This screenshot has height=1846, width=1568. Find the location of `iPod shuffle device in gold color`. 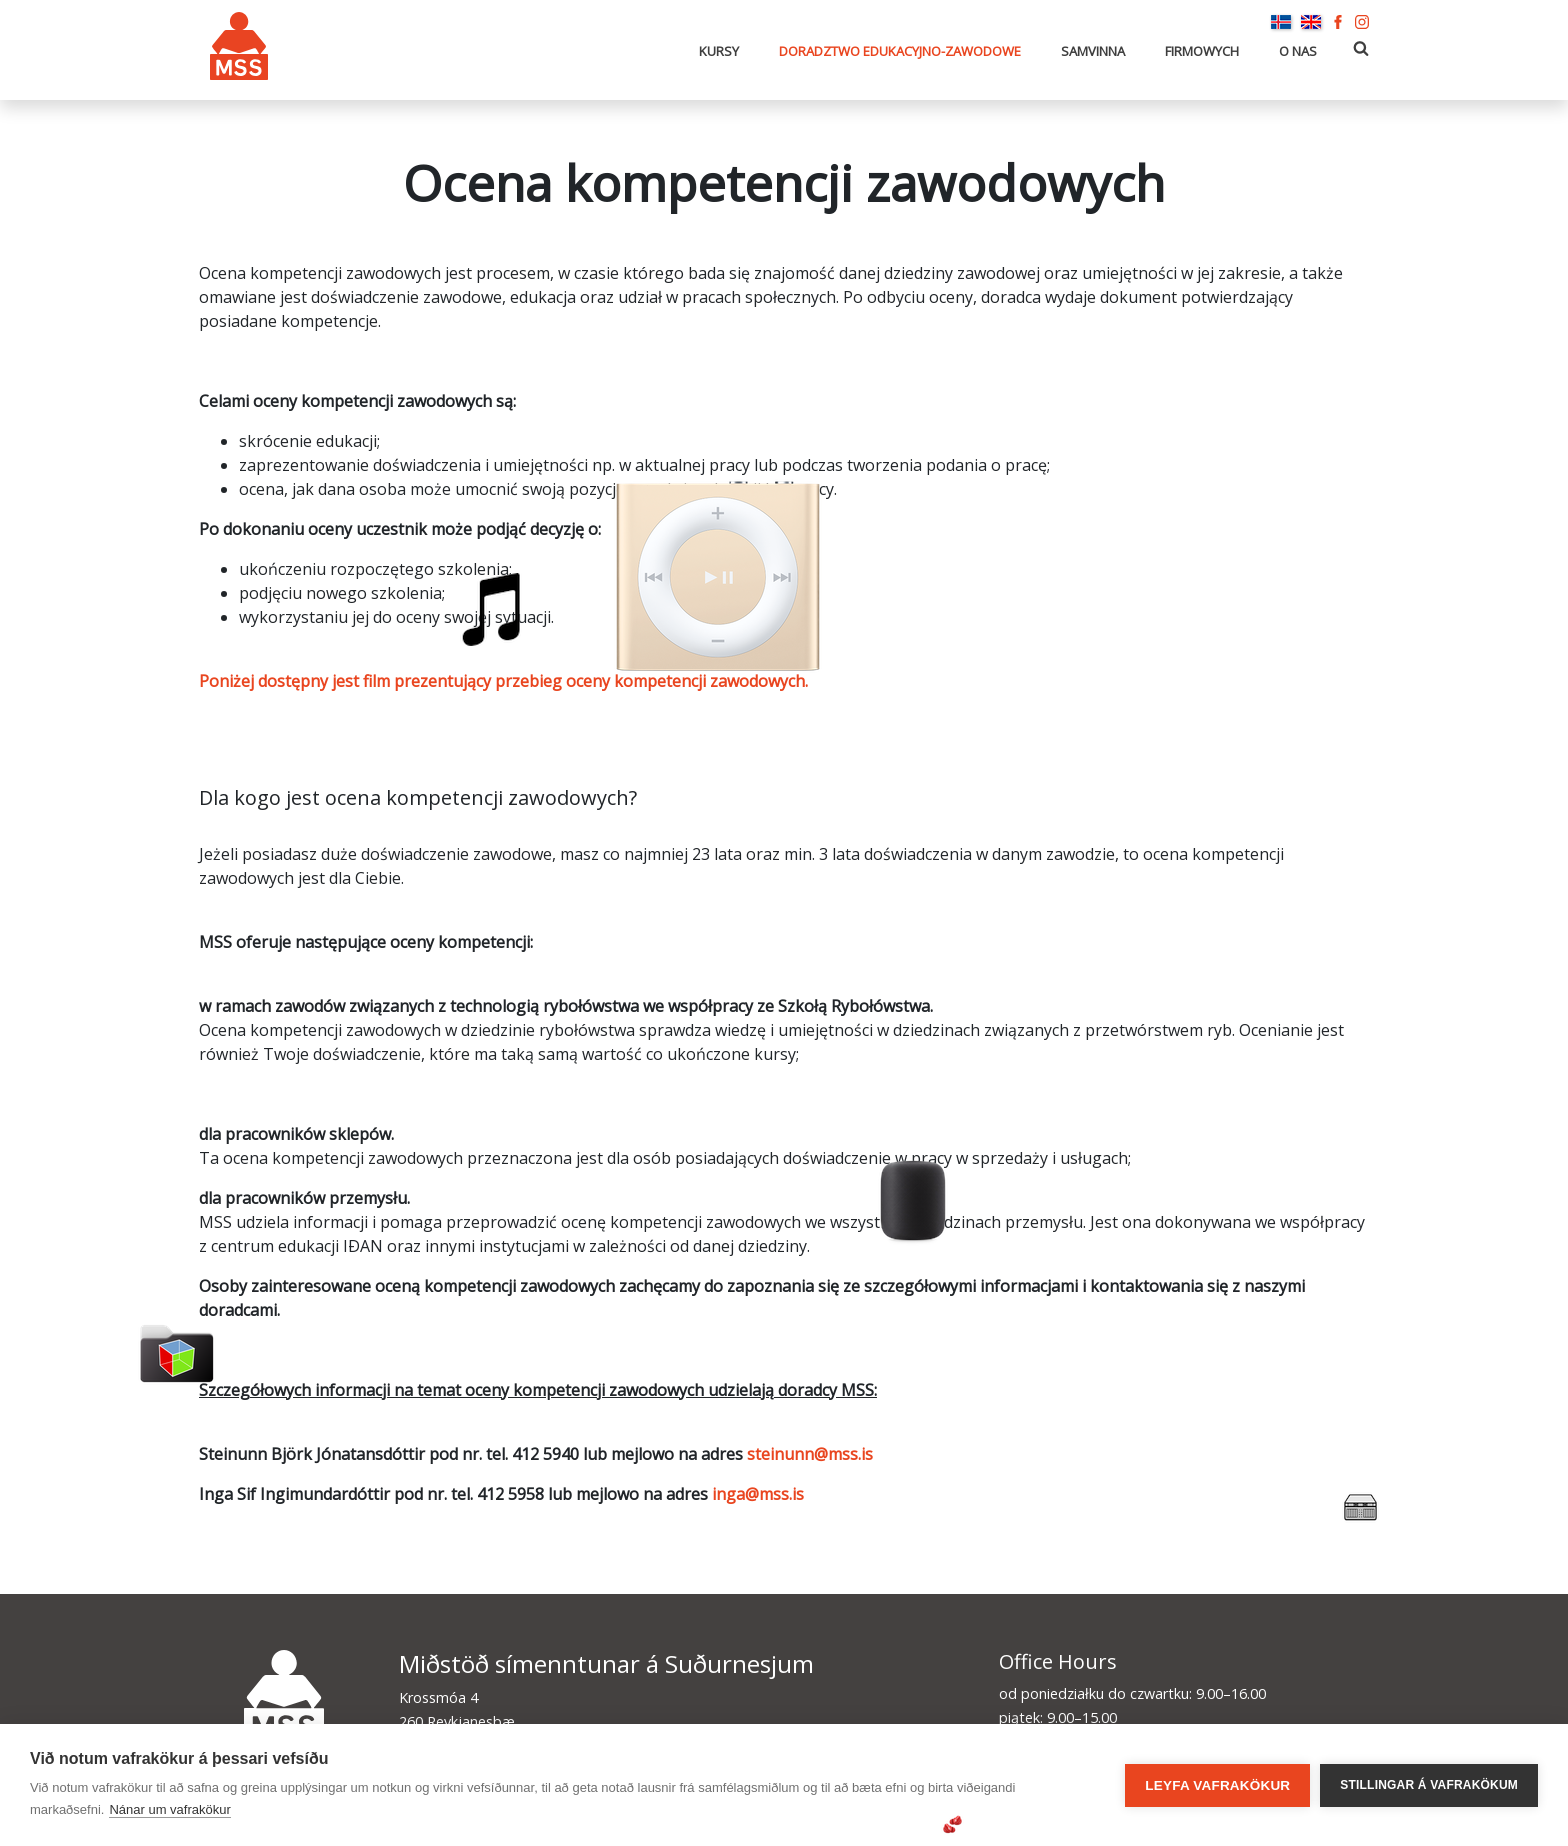

iPod shuffle device in gold color is located at coordinates (718, 576).